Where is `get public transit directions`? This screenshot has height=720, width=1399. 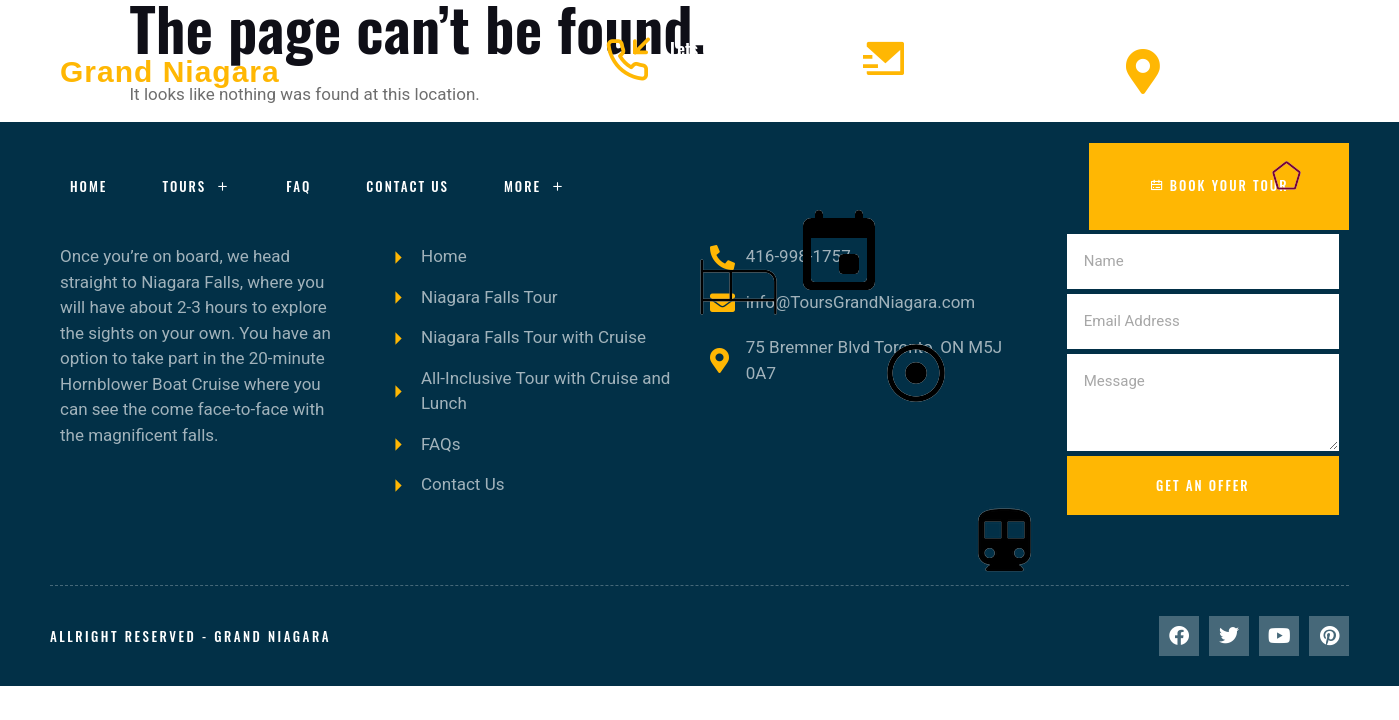
get public transit directions is located at coordinates (1004, 541).